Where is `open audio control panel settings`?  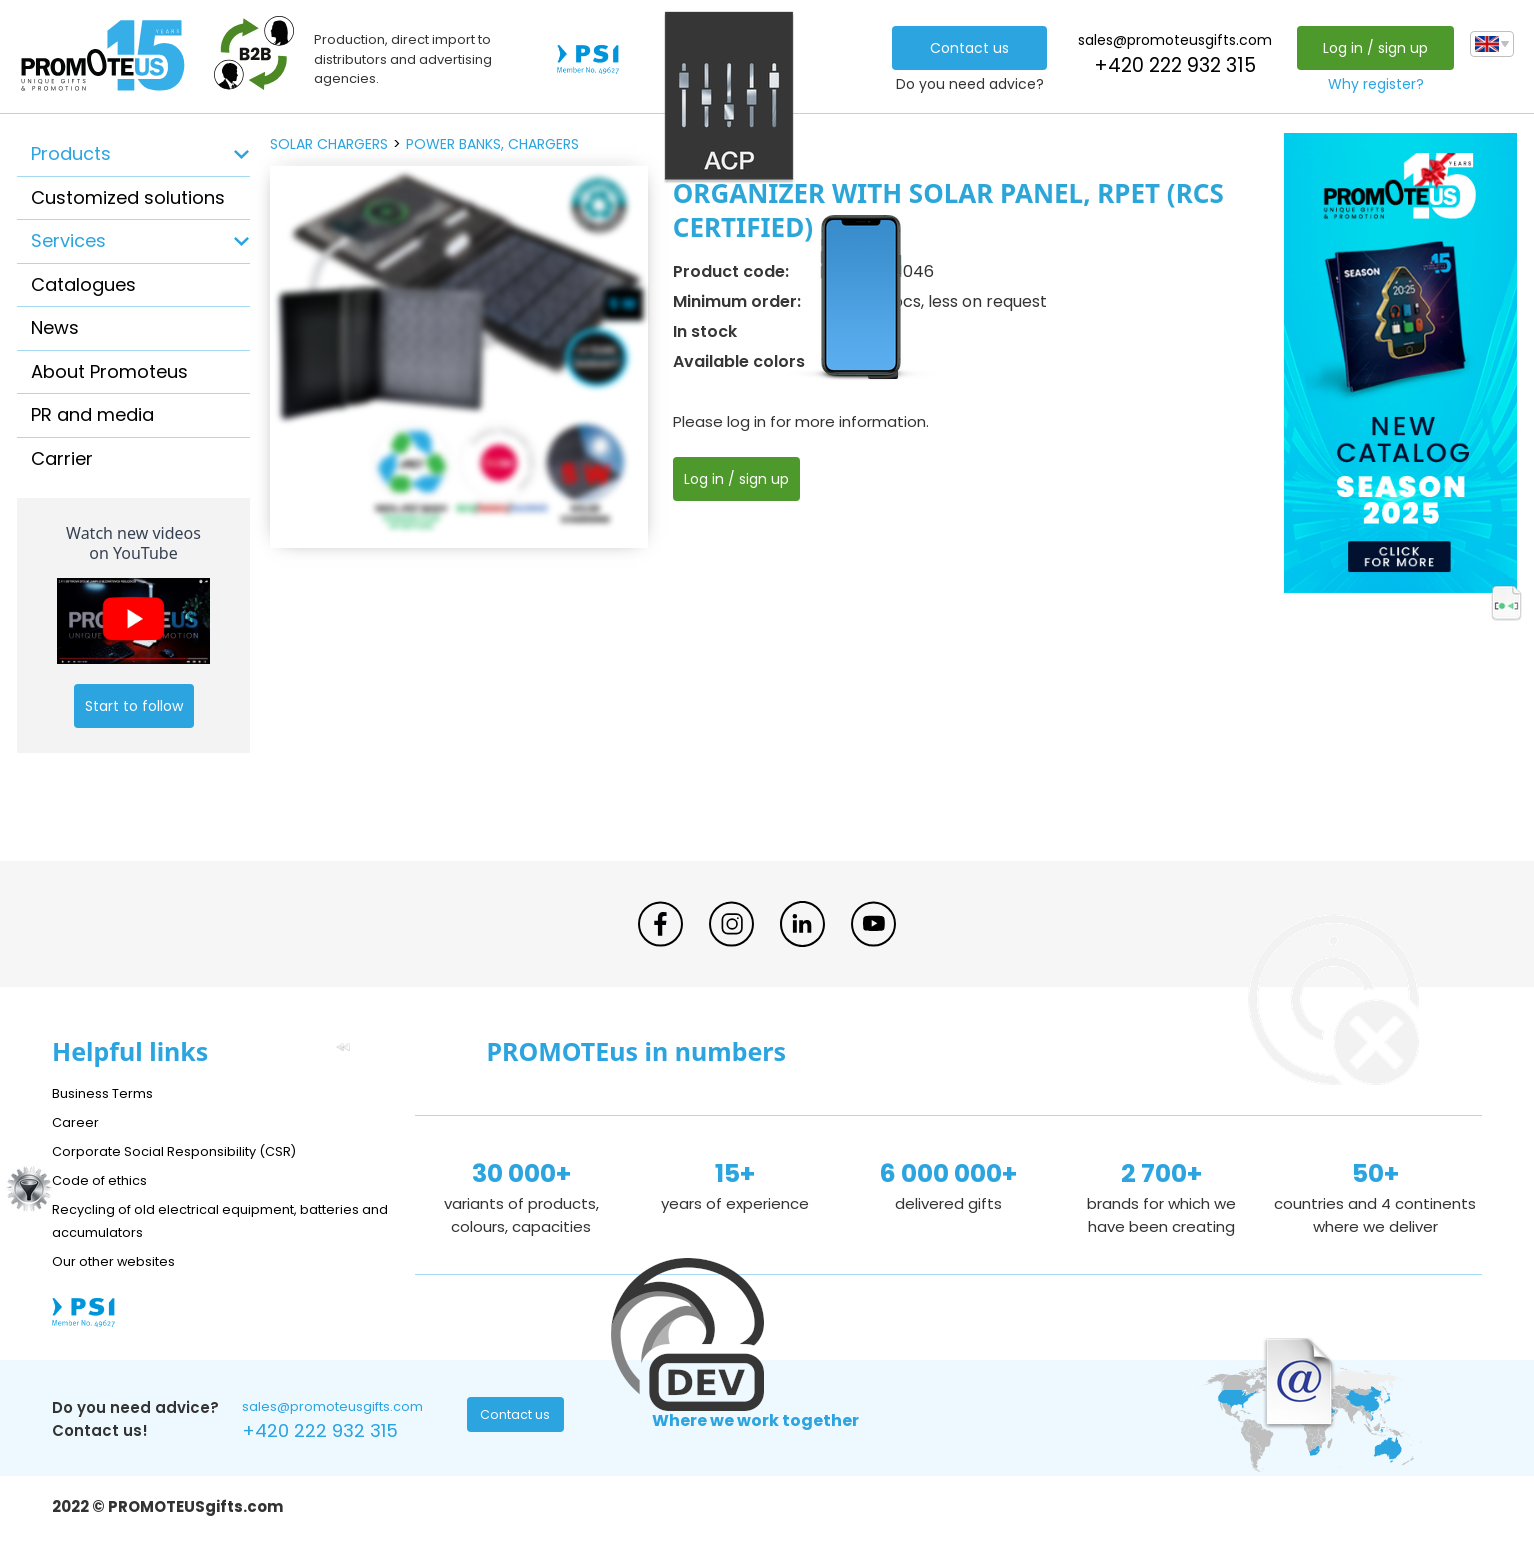
open audio control panel settings is located at coordinates (729, 100).